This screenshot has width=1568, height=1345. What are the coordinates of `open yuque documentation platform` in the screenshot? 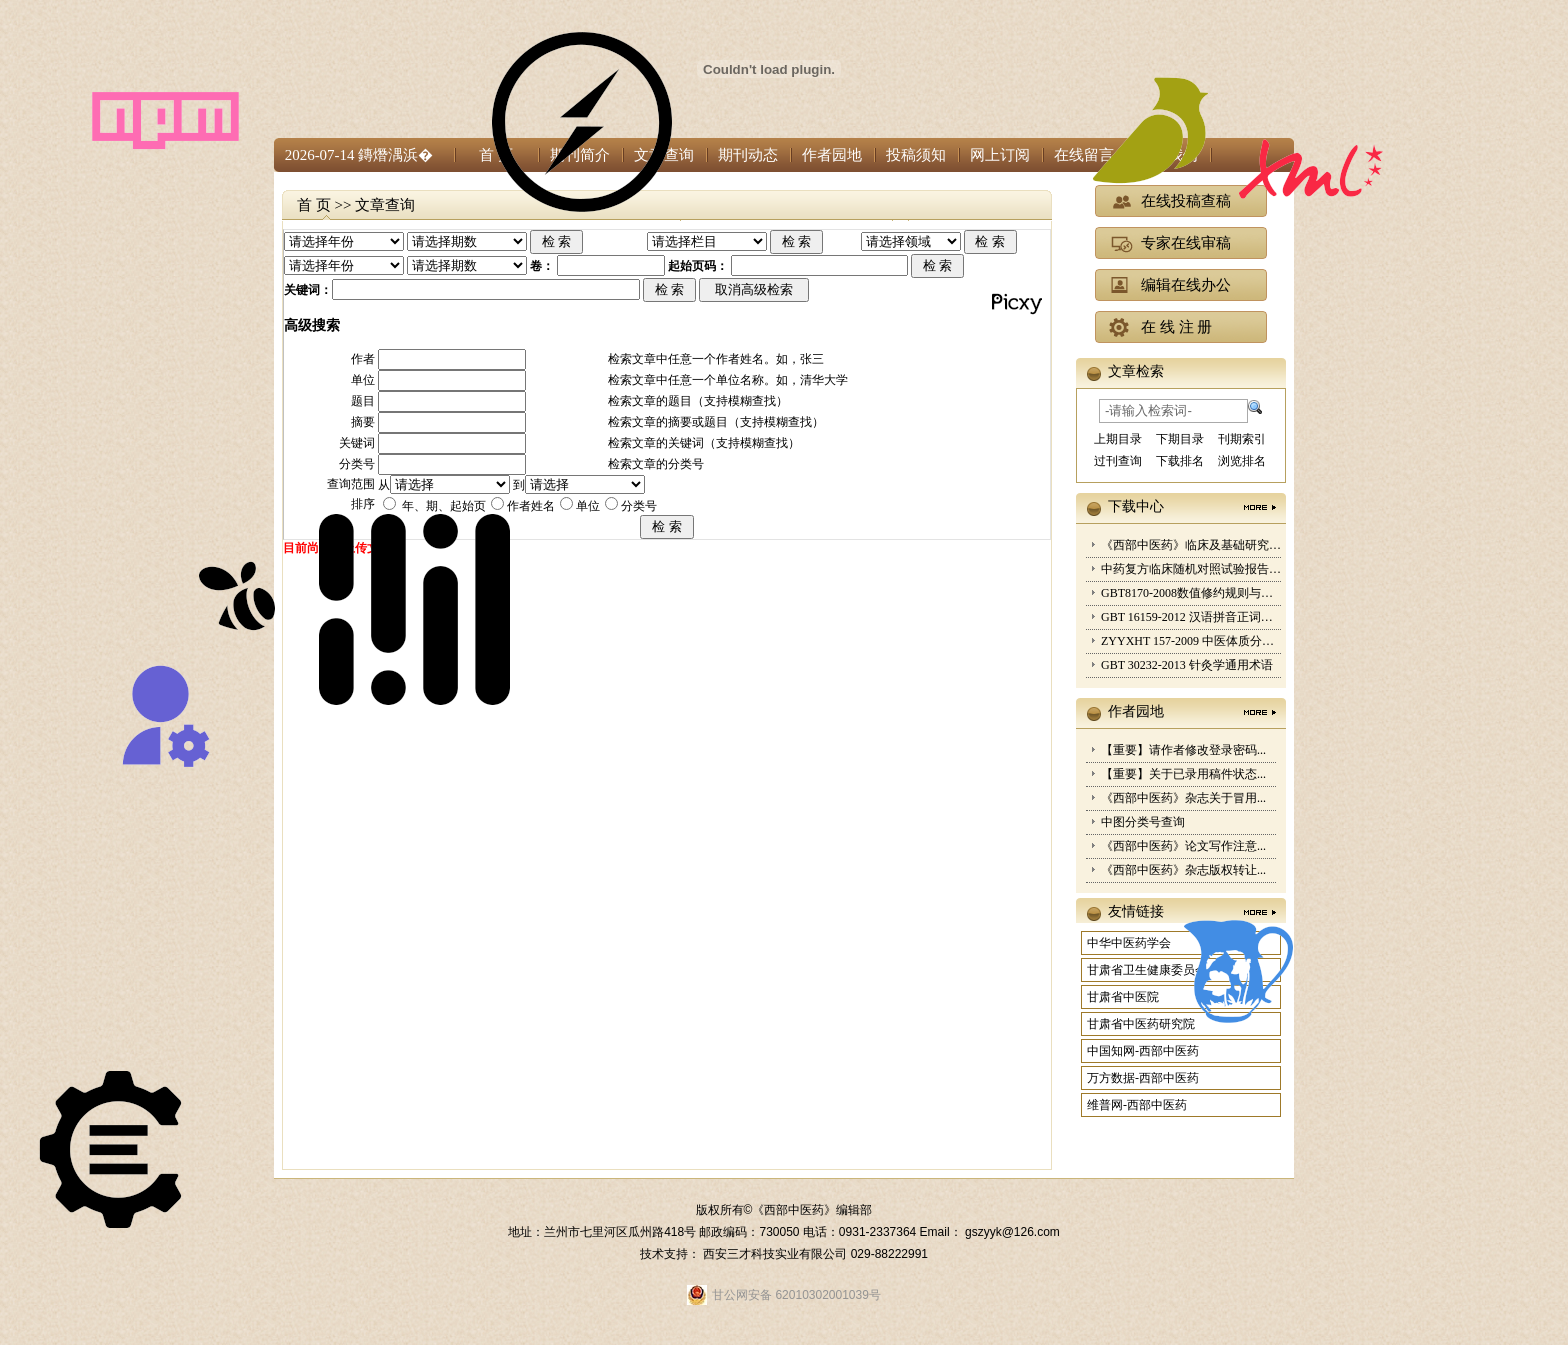 It's located at (1150, 127).